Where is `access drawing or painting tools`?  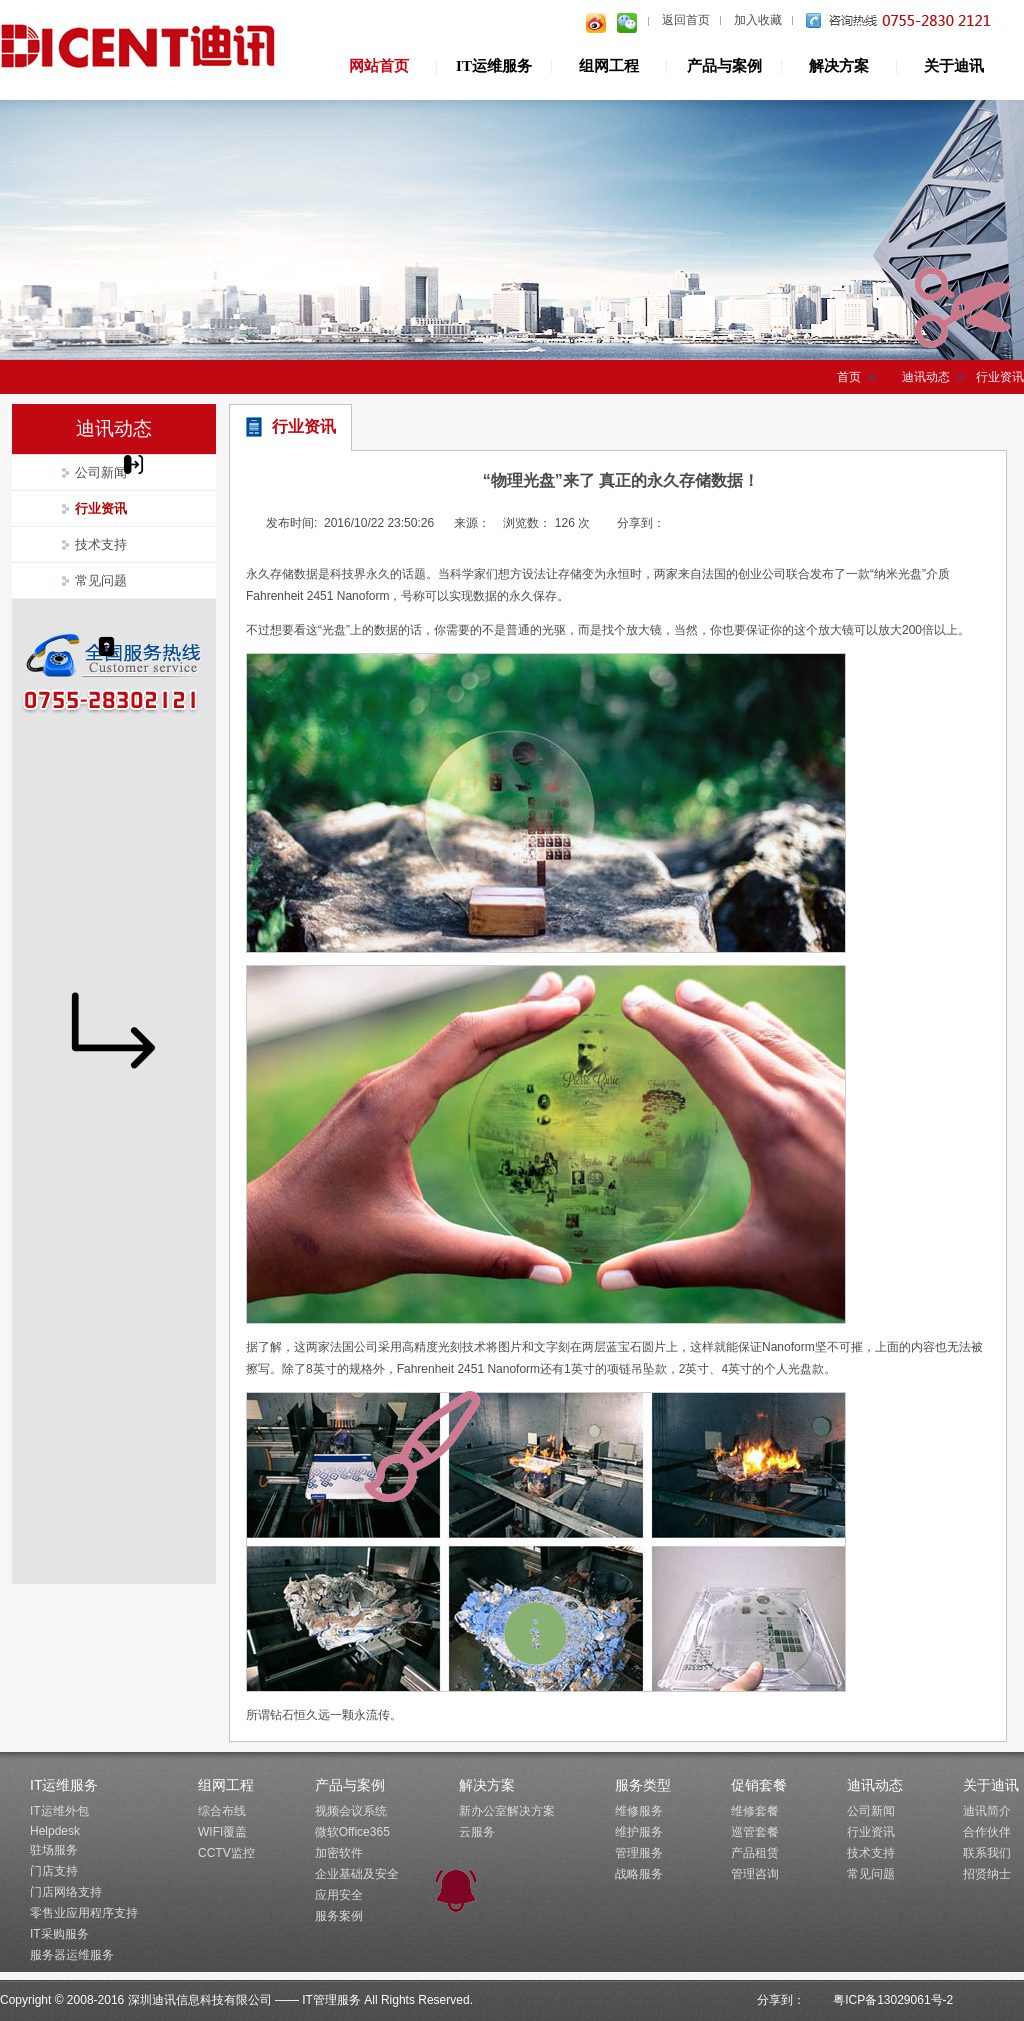
access drawing or painting tools is located at coordinates (424, 1446).